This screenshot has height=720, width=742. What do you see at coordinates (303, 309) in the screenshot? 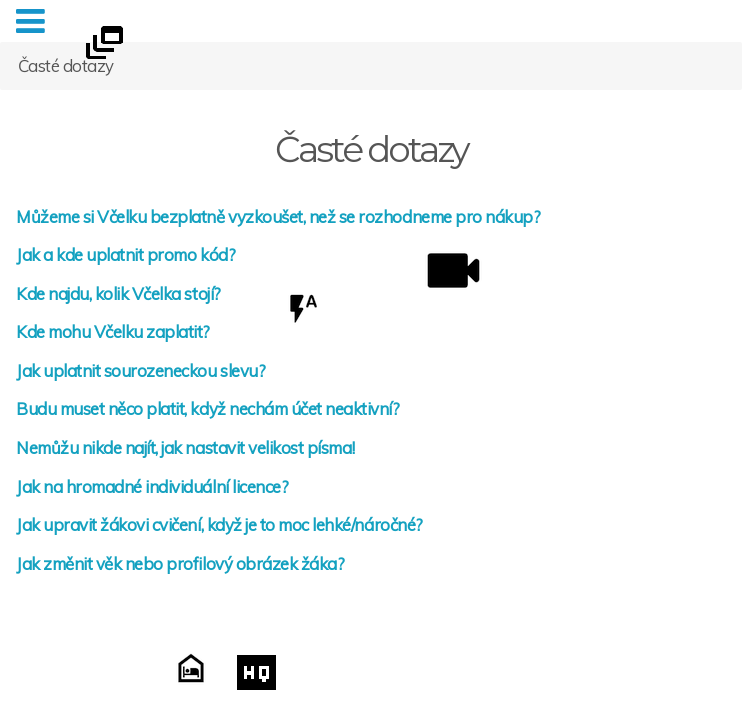
I see `enable automatic flash mode for camera` at bounding box center [303, 309].